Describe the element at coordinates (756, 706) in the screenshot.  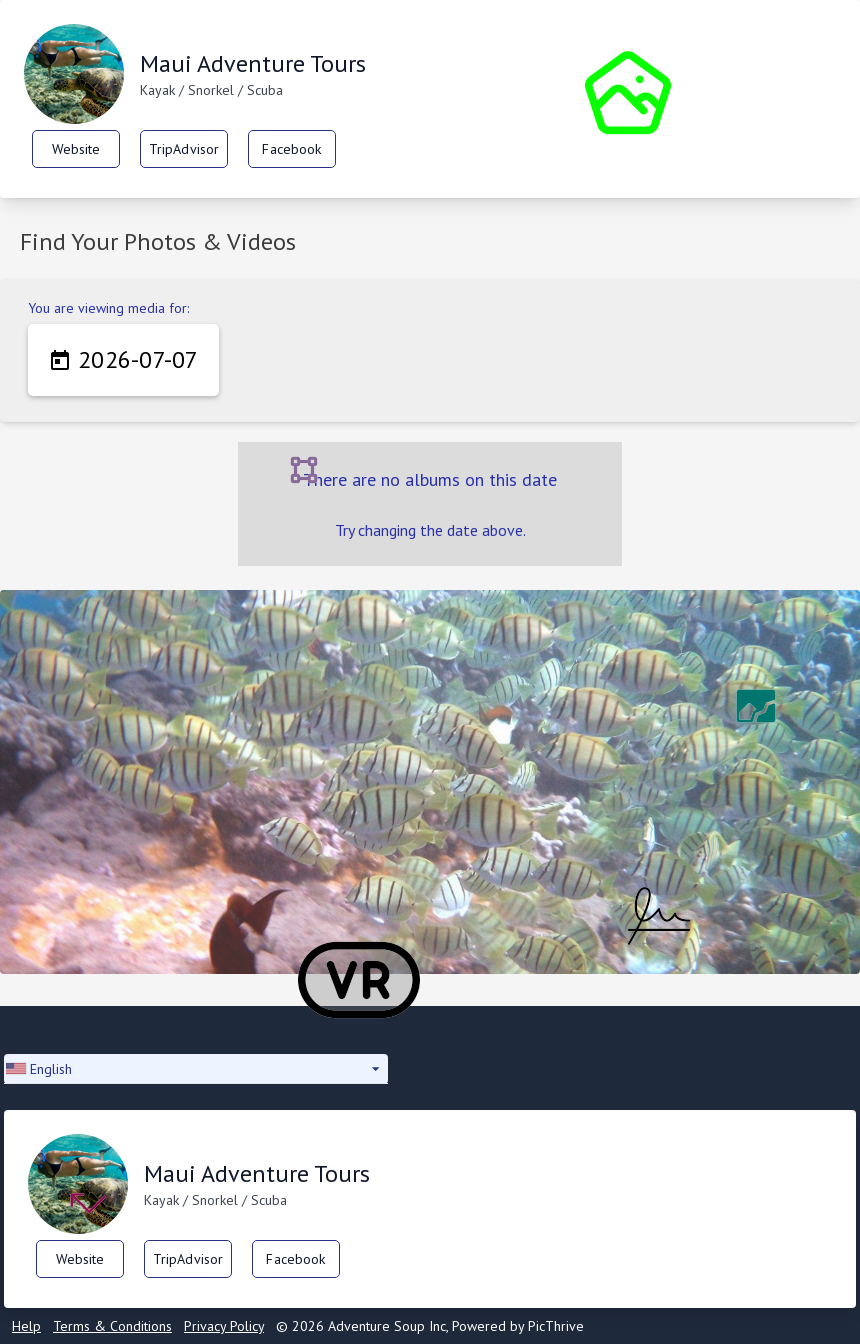
I see `indicates a broken or corrupted image file` at that location.